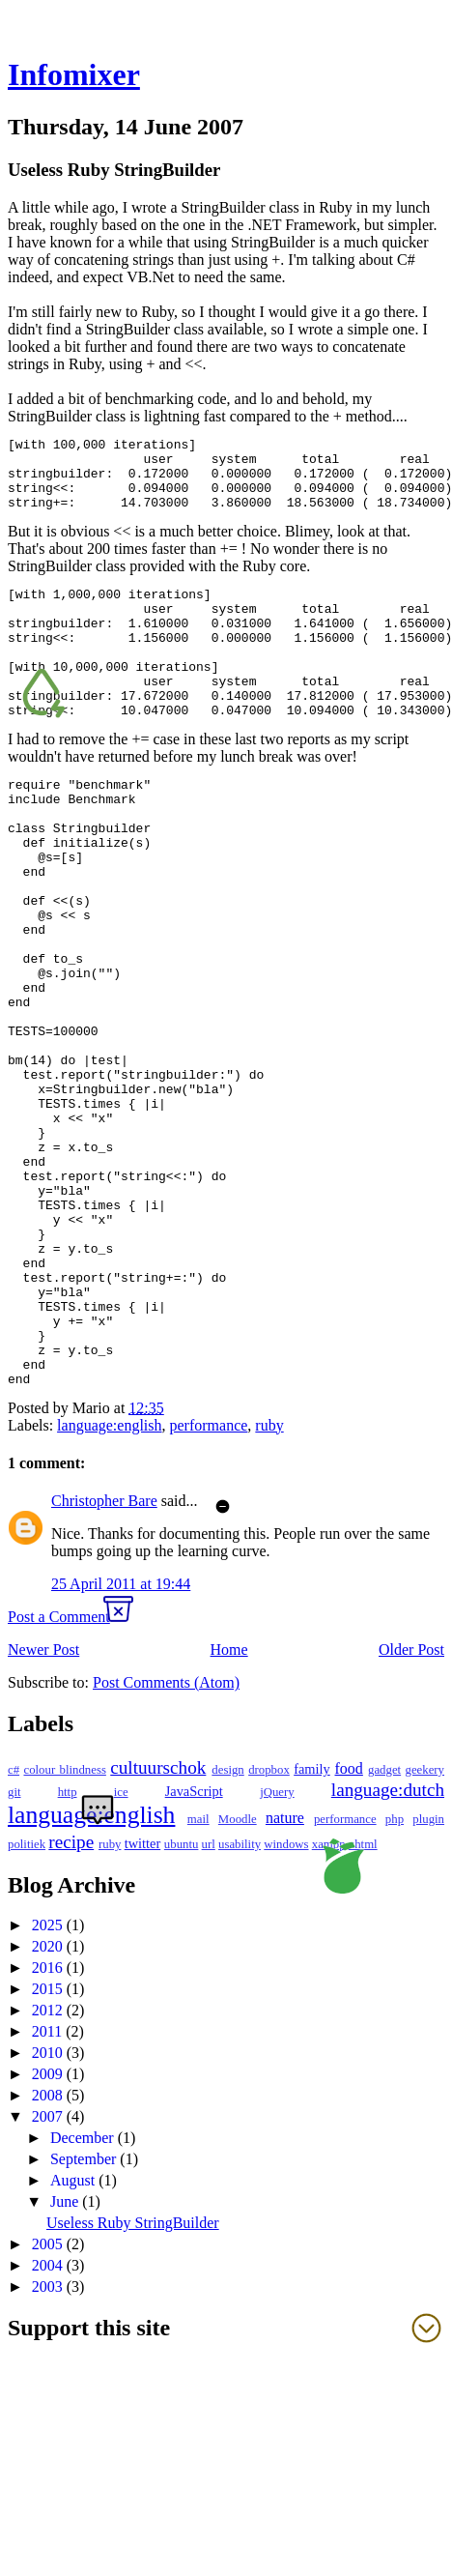 The width and height of the screenshot is (452, 2576). What do you see at coordinates (426, 2328) in the screenshot?
I see `expand to show more content` at bounding box center [426, 2328].